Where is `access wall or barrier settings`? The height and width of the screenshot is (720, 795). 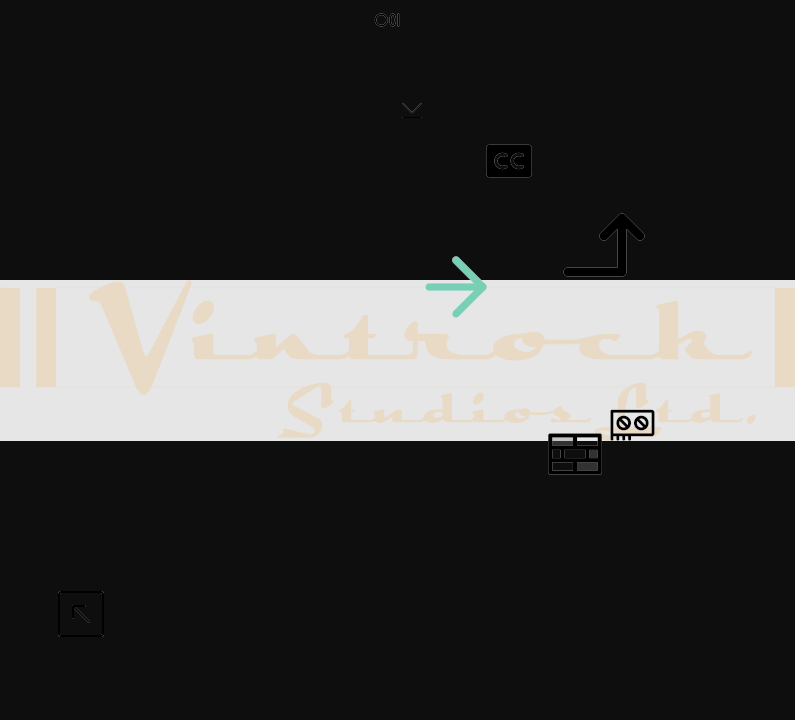
access wall or barrier settings is located at coordinates (575, 454).